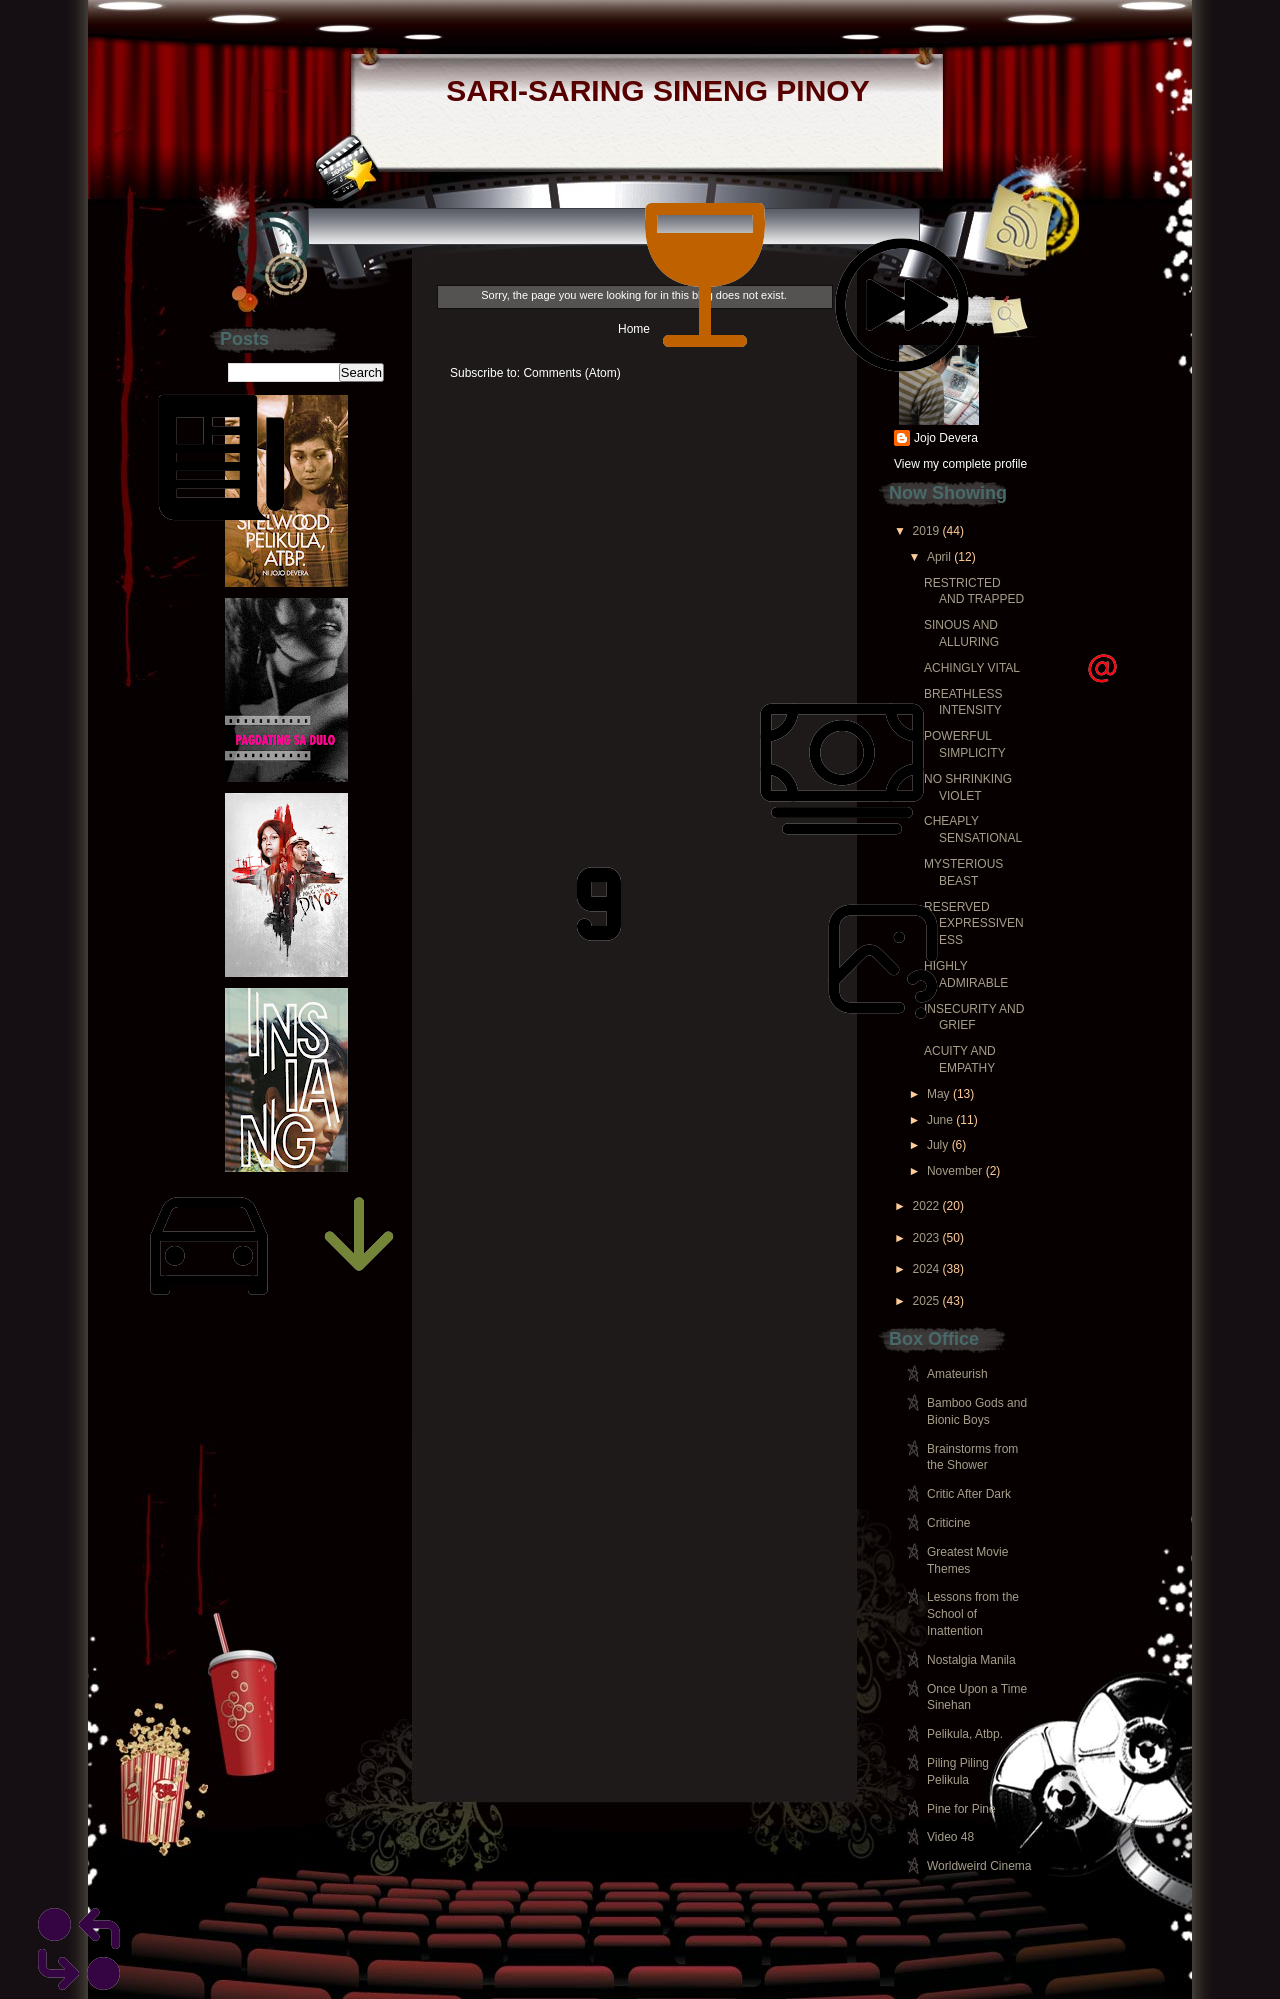 This screenshot has height=1999, width=1280. Describe the element at coordinates (221, 457) in the screenshot. I see `view news or articles` at that location.